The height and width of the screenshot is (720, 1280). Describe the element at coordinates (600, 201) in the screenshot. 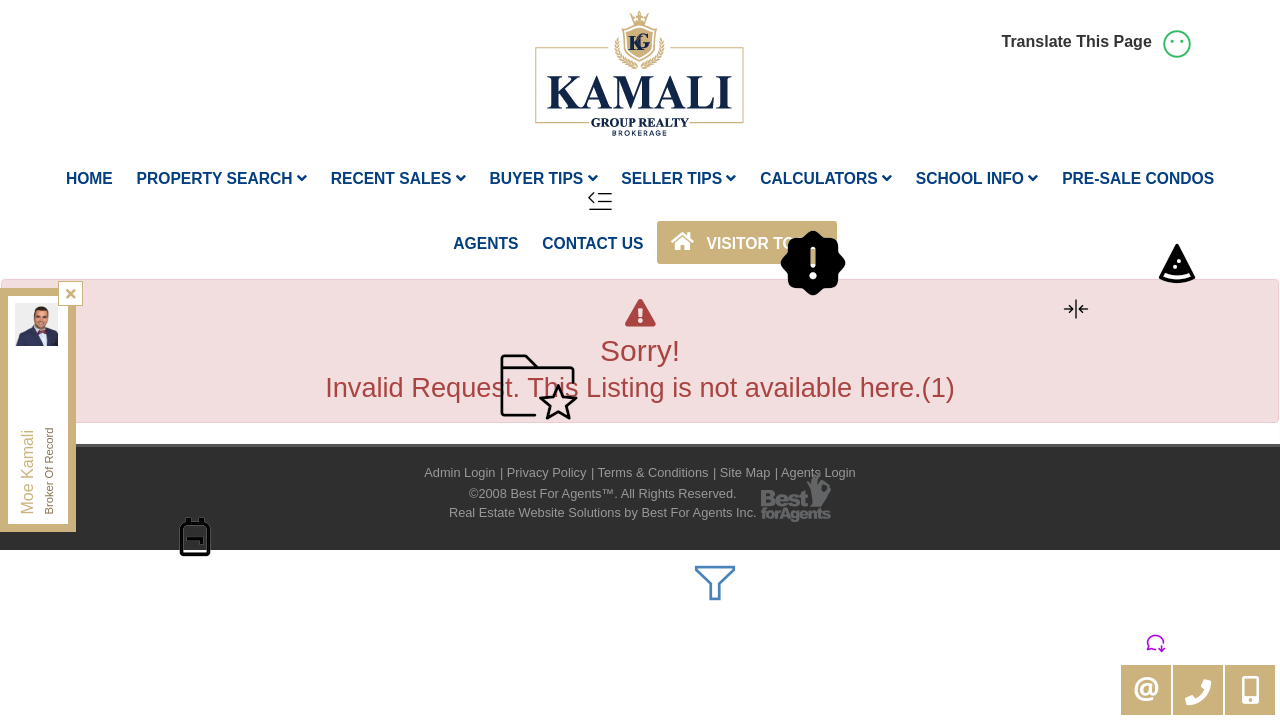

I see `decrease text indentation` at that location.